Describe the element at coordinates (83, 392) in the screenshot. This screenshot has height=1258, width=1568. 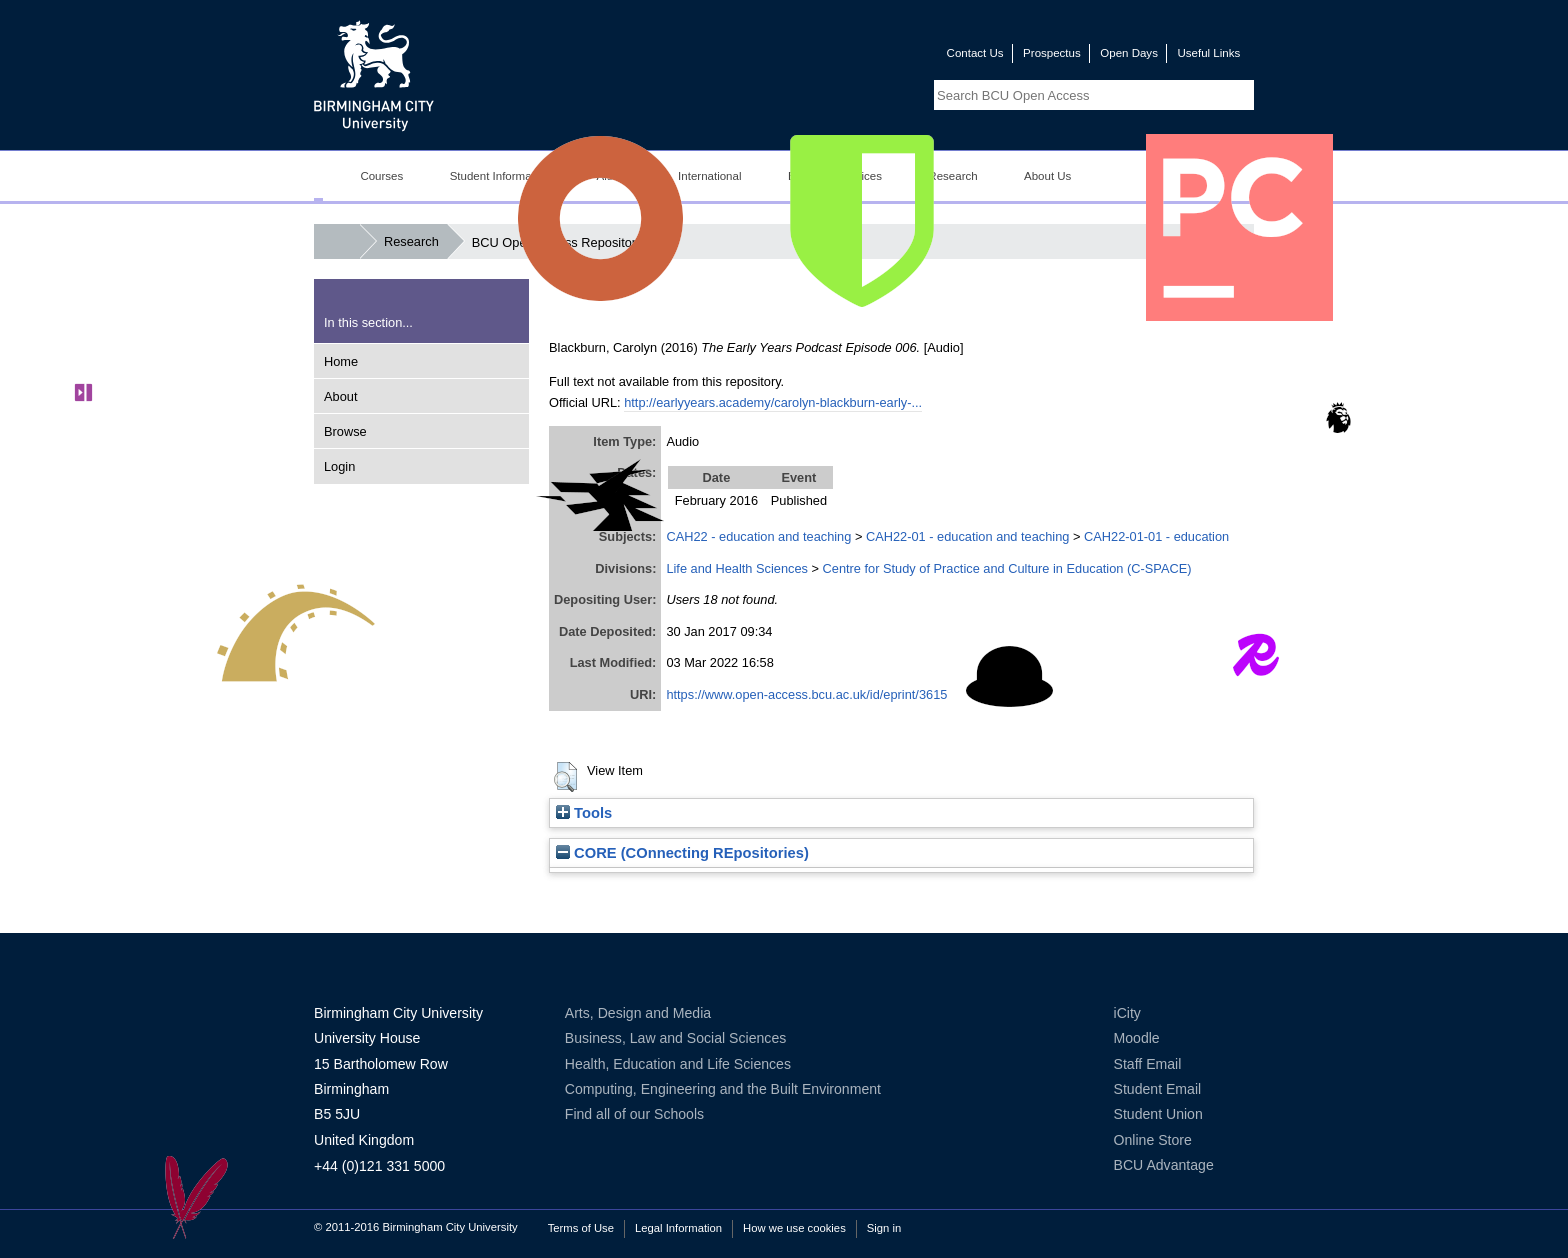
I see `expand the sidebar panel` at that location.